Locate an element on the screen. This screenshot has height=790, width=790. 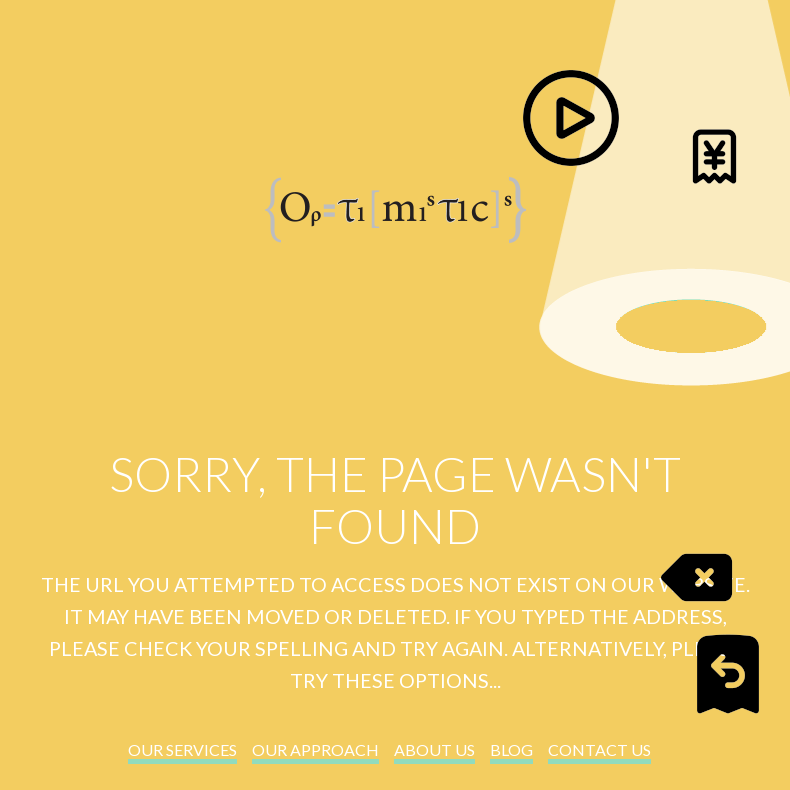
delete the last character or input is located at coordinates (700, 577).